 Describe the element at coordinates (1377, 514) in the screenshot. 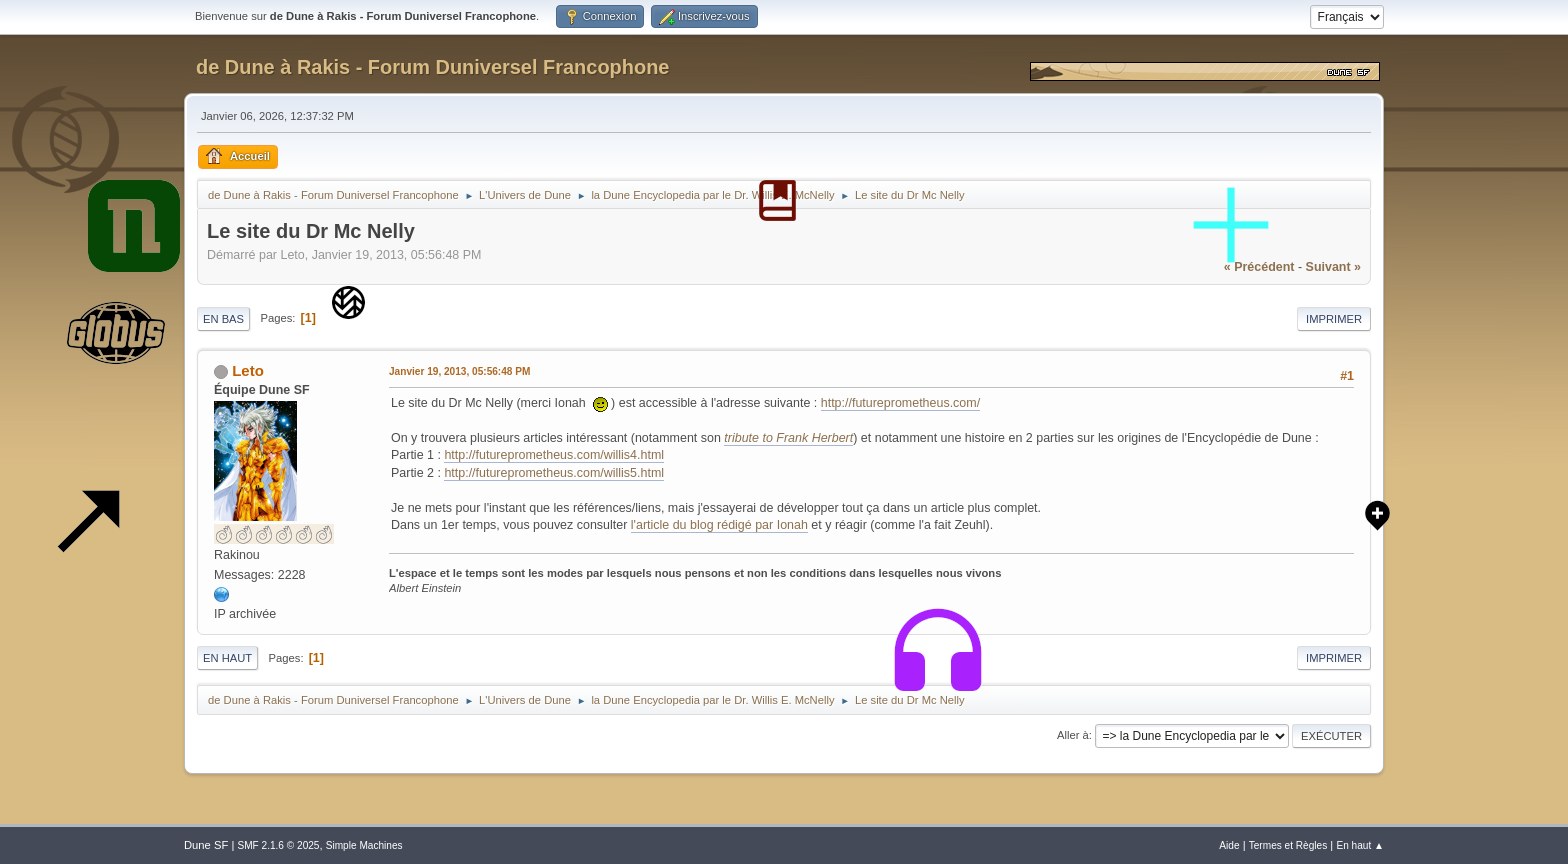

I see `add a new location pin` at that location.